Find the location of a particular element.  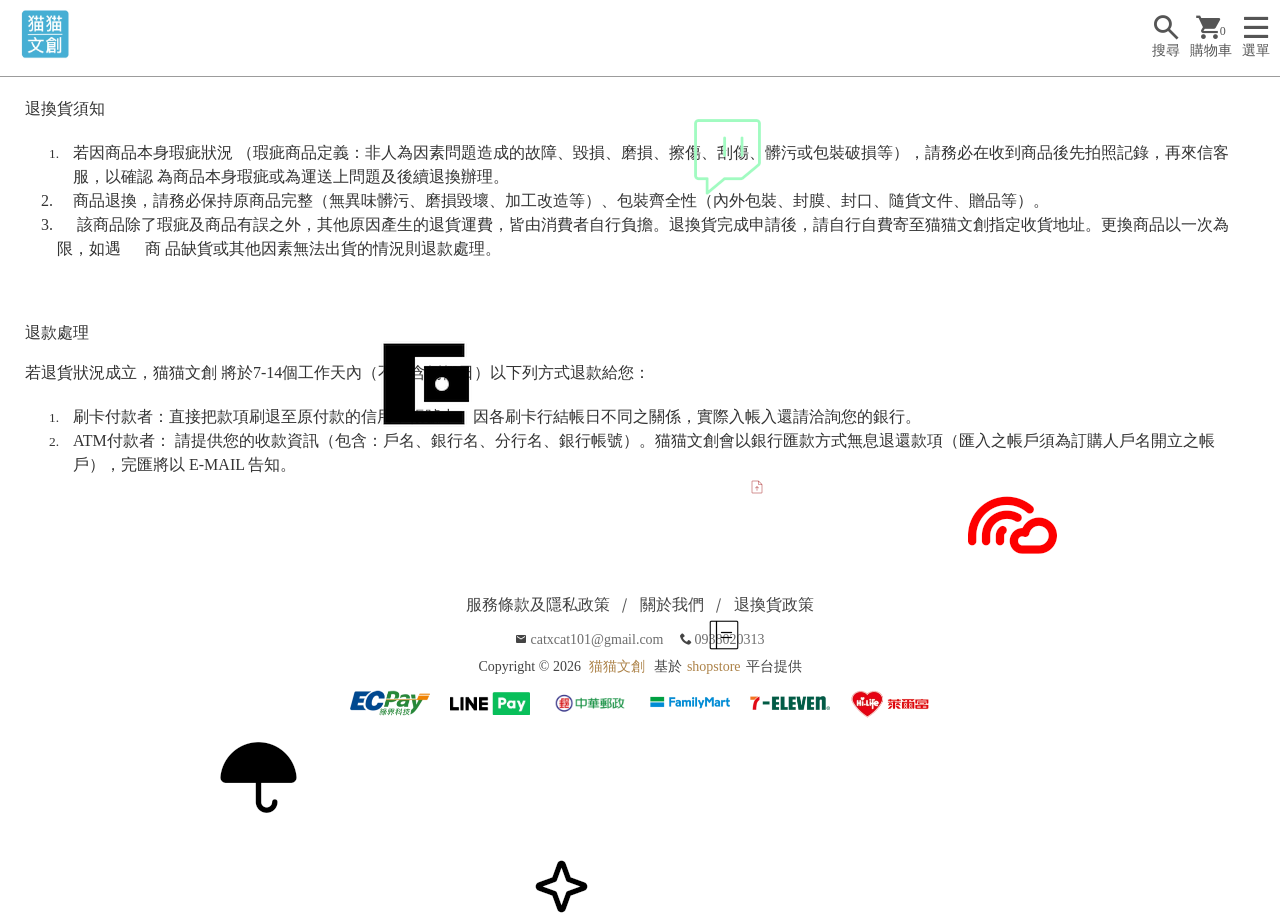

open notebook or notes app is located at coordinates (724, 635).